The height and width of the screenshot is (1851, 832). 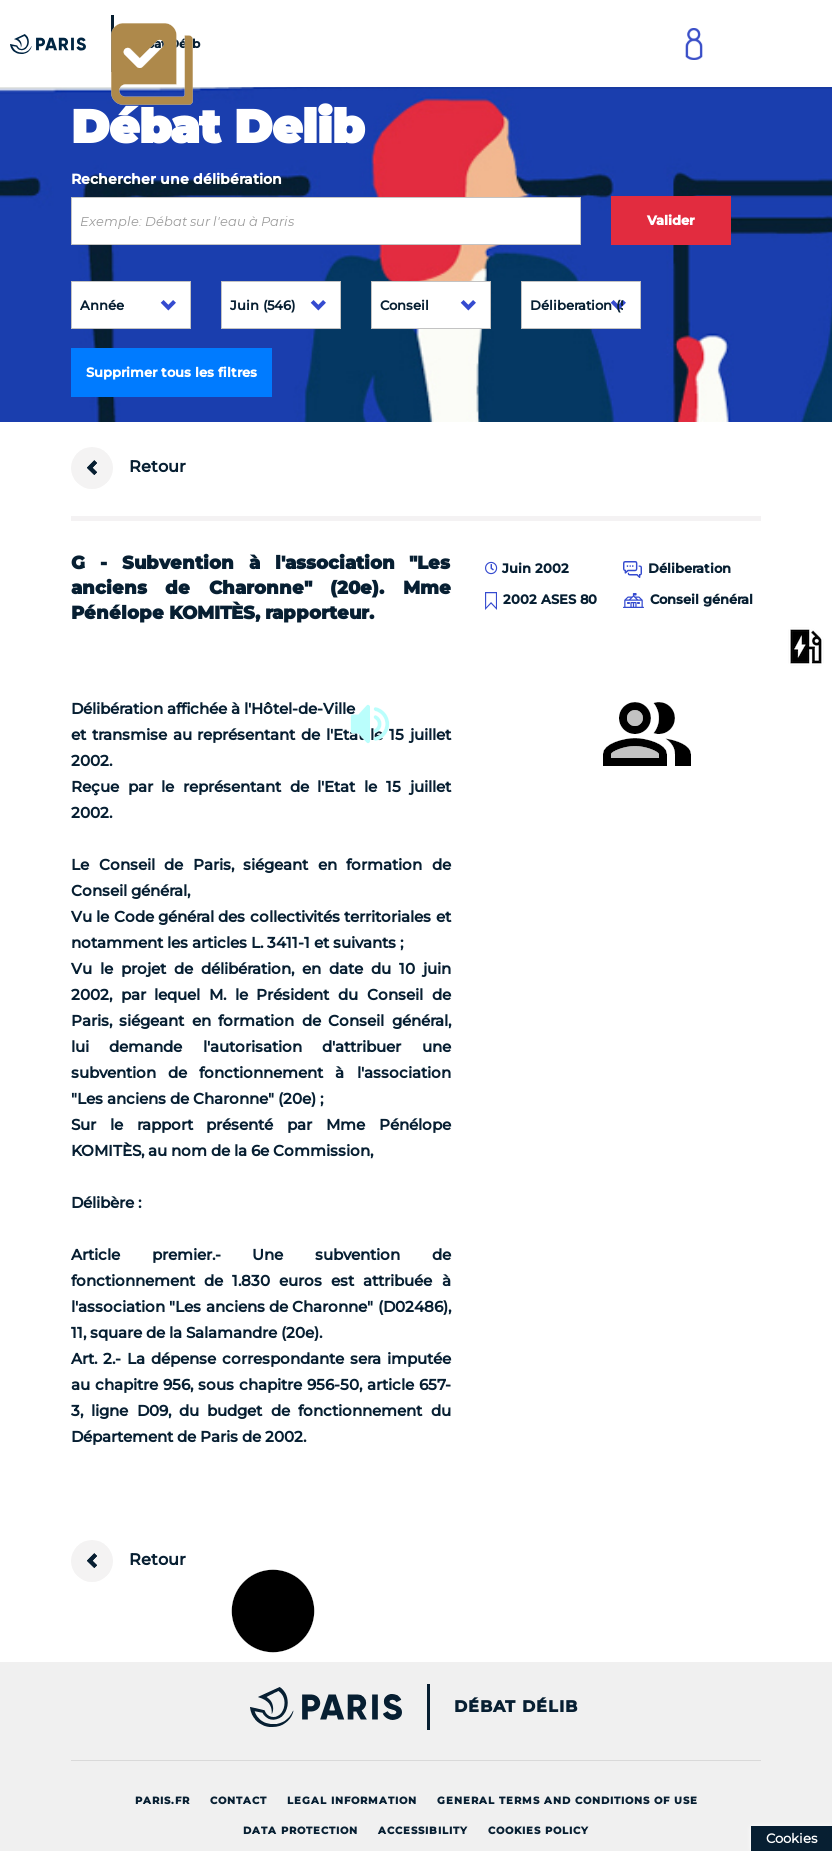 I want to click on close or dismiss a dialog, so click(x=273, y=1611).